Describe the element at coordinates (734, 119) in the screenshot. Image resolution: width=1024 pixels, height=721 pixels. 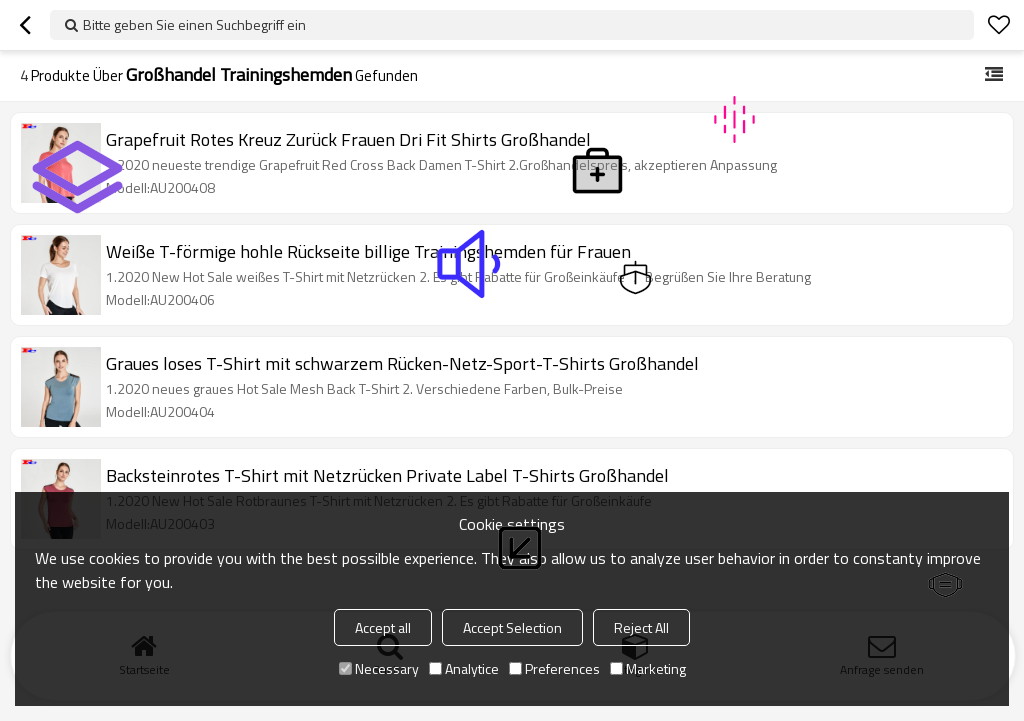
I see `open google podcasts` at that location.